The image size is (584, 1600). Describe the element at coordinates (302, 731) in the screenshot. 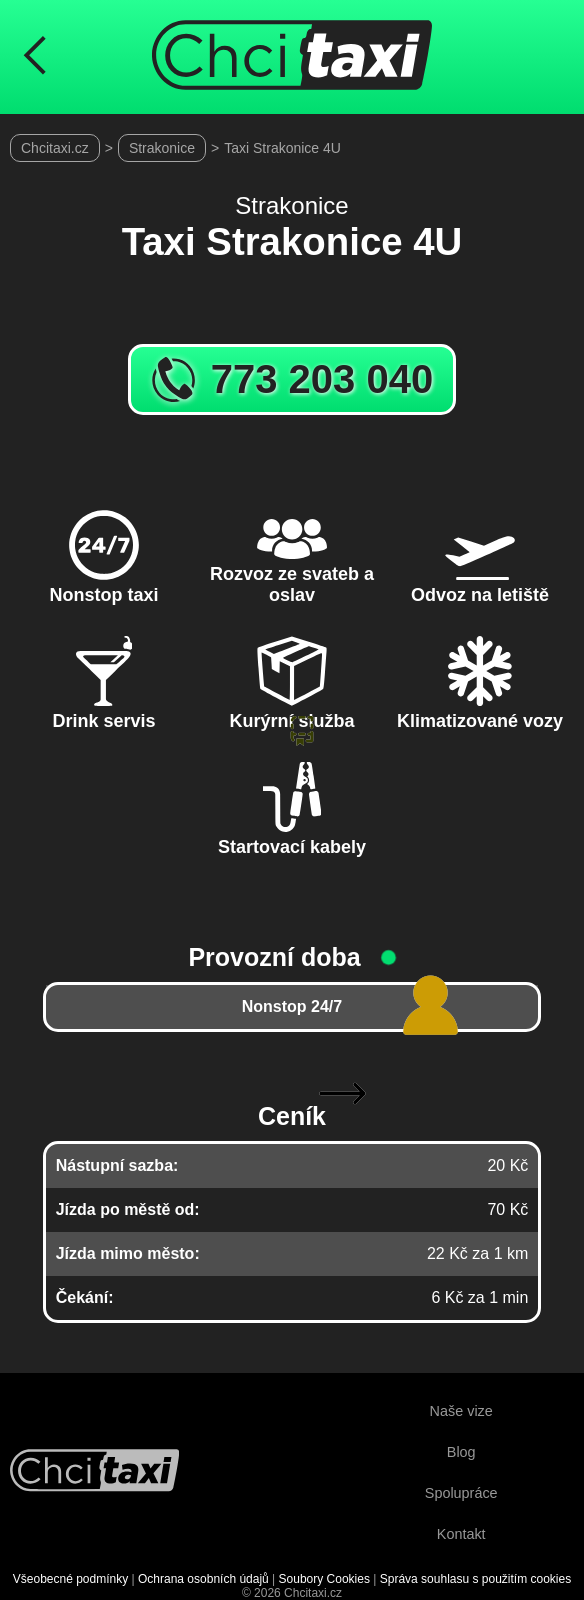

I see `create a new repository from template` at that location.